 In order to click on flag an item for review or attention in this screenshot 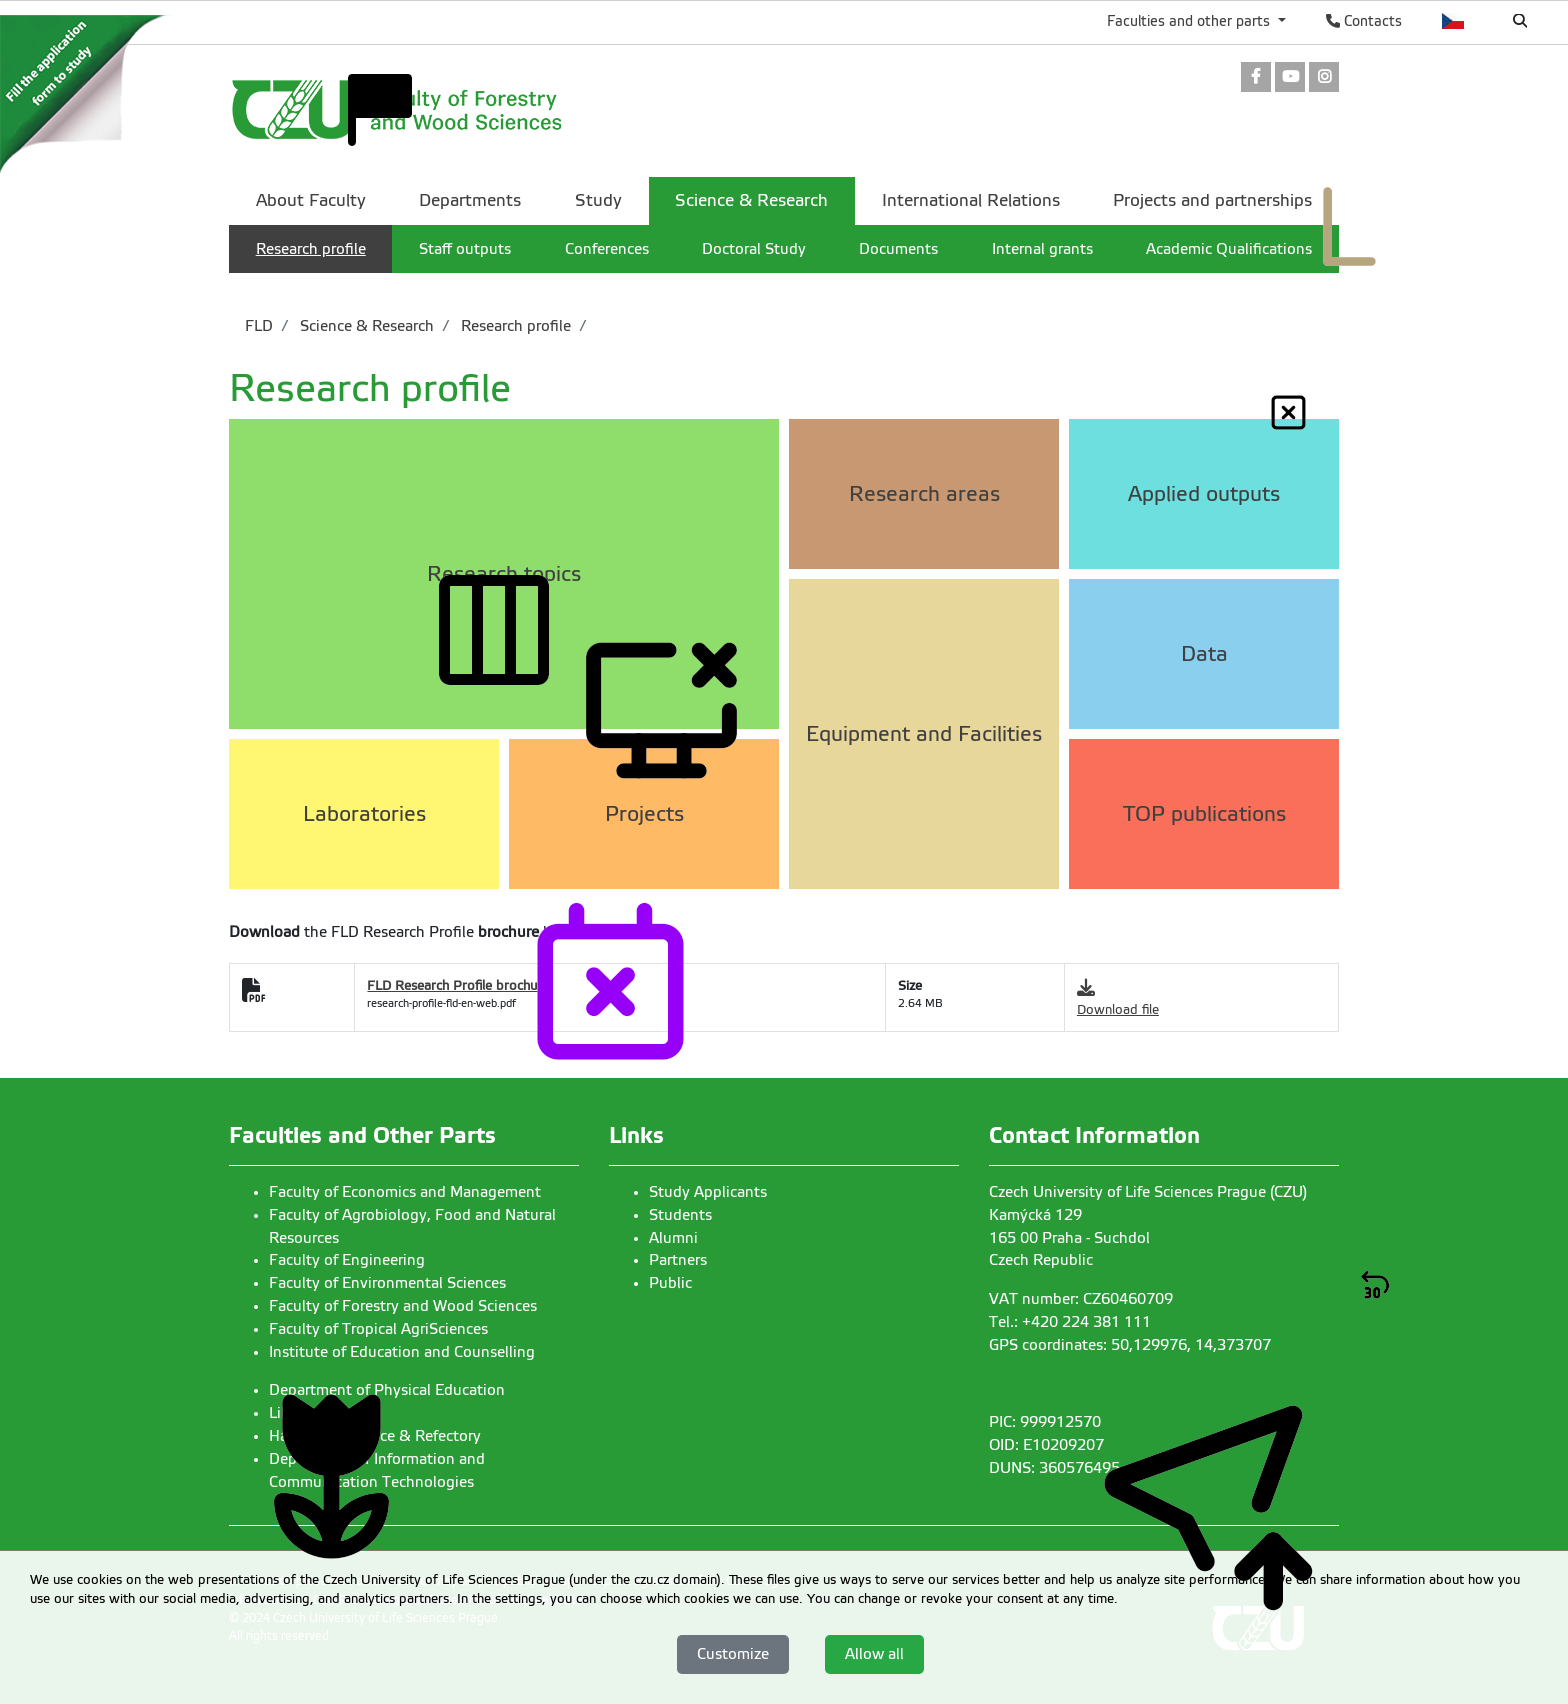, I will do `click(380, 106)`.